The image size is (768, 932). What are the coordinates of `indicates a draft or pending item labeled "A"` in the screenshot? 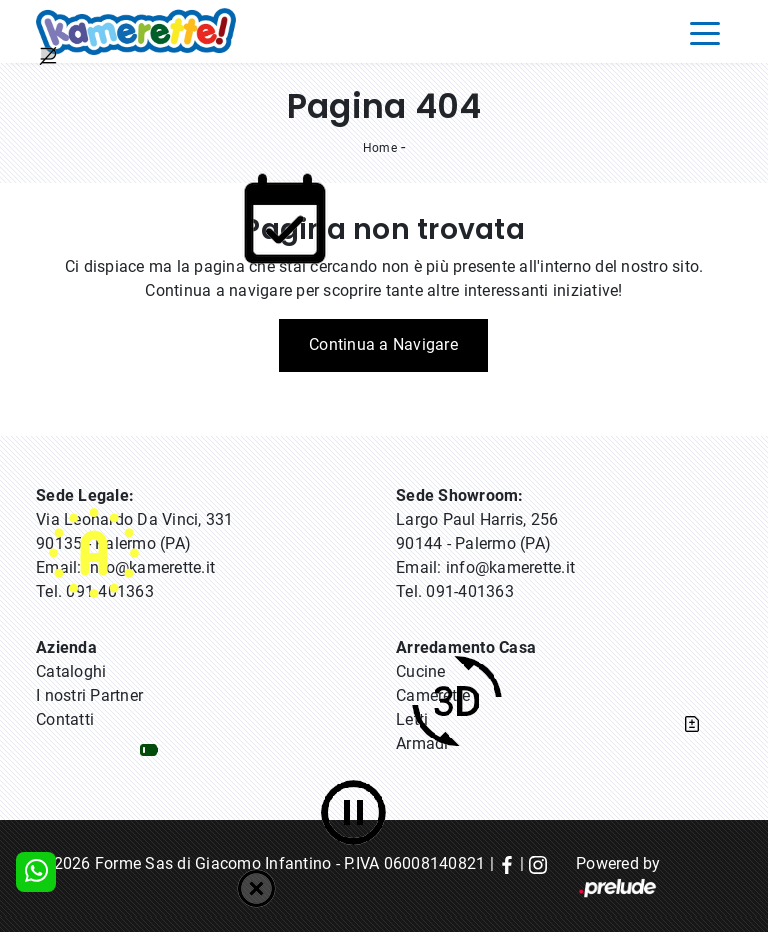 It's located at (94, 553).